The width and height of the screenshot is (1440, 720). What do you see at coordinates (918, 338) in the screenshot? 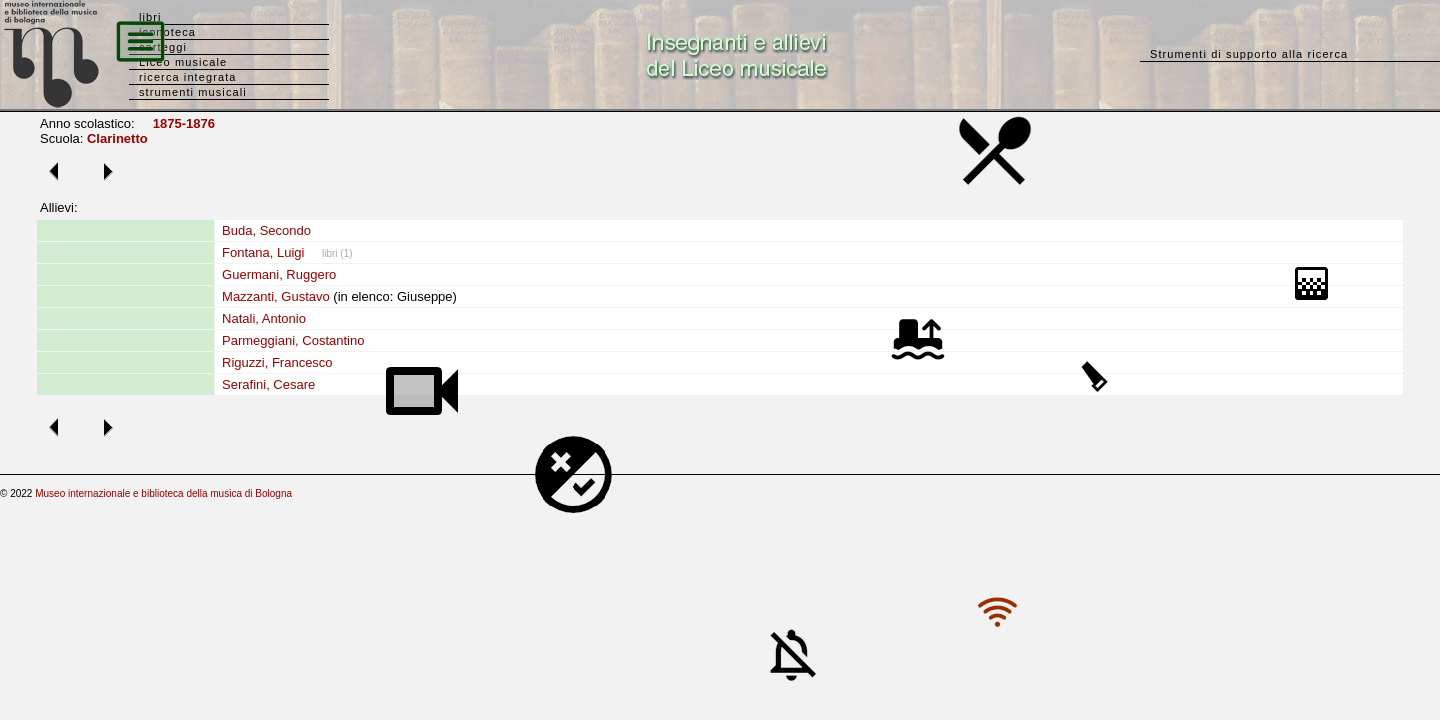
I see `upload or export water pump data` at bounding box center [918, 338].